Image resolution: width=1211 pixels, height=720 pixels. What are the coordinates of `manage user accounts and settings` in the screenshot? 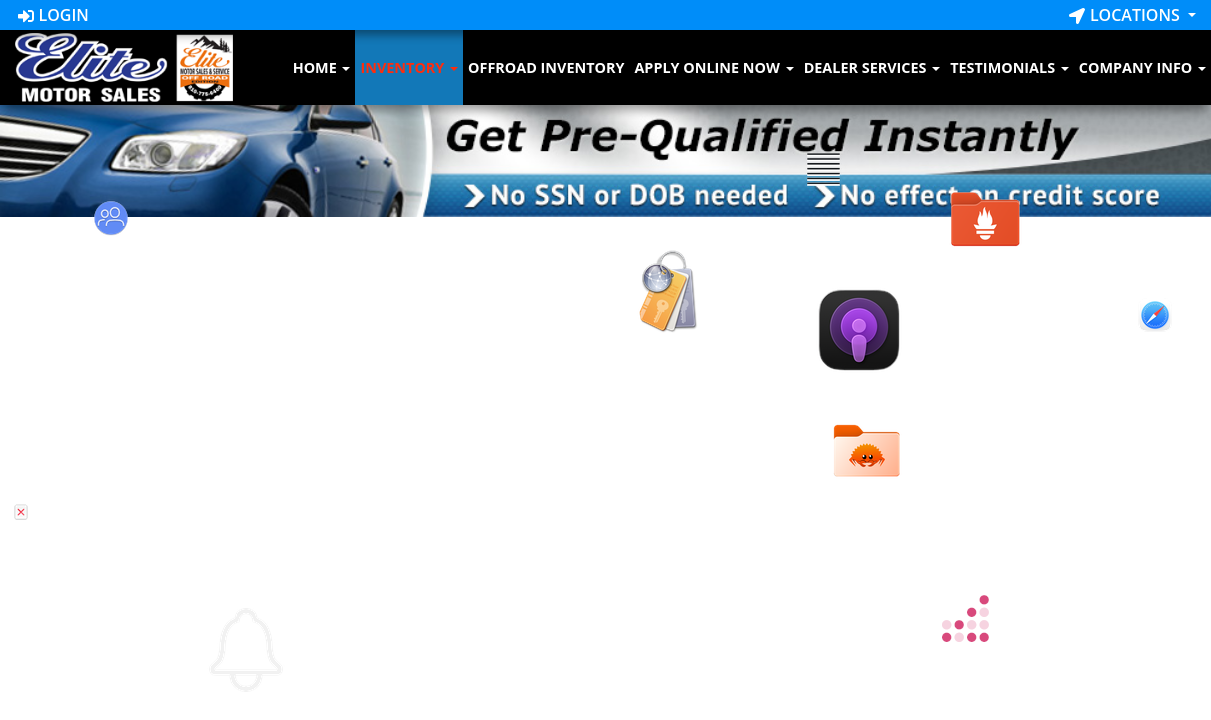 It's located at (111, 218).